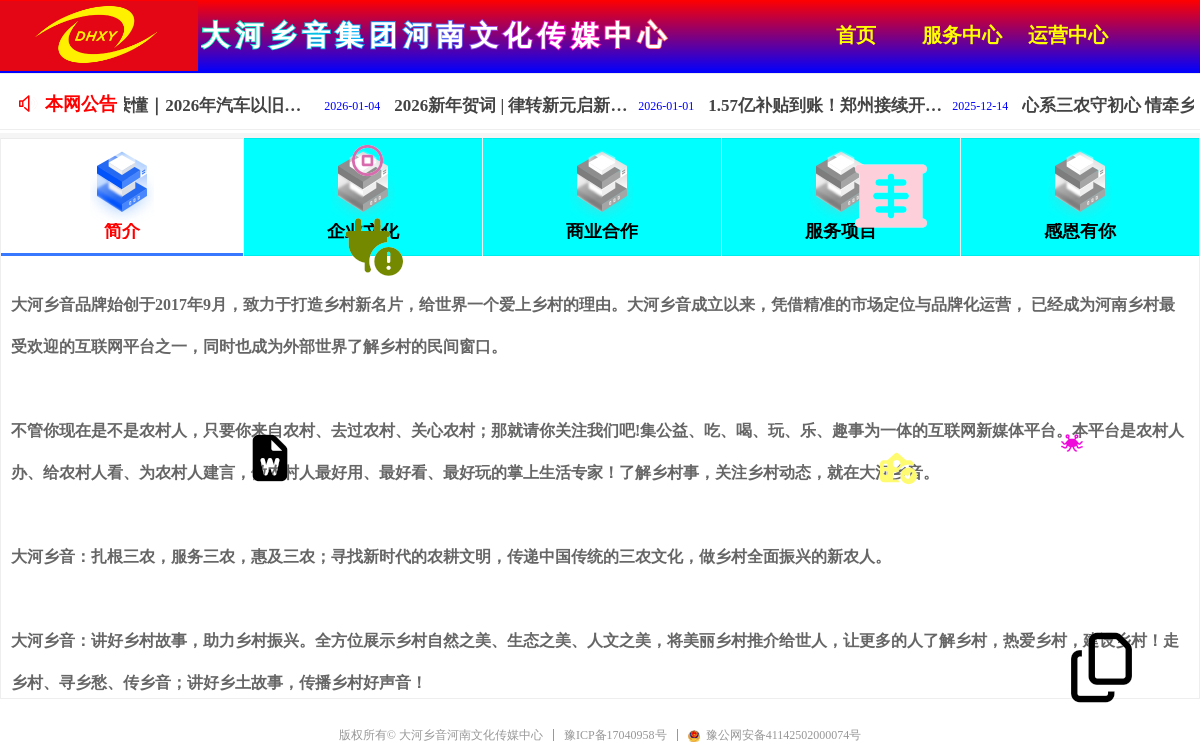 The height and width of the screenshot is (755, 1200). I want to click on stop media playback, so click(367, 160).